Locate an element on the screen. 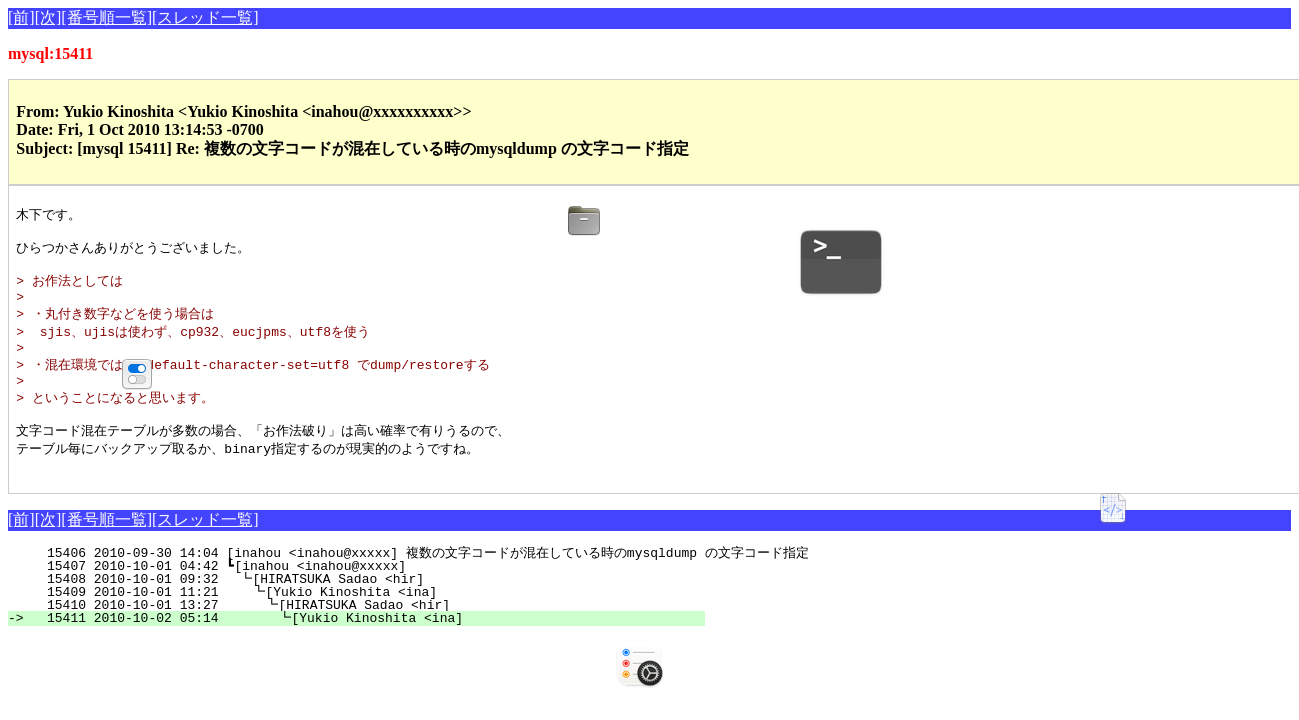 This screenshot has width=1299, height=720. an html template file is located at coordinates (1113, 508).